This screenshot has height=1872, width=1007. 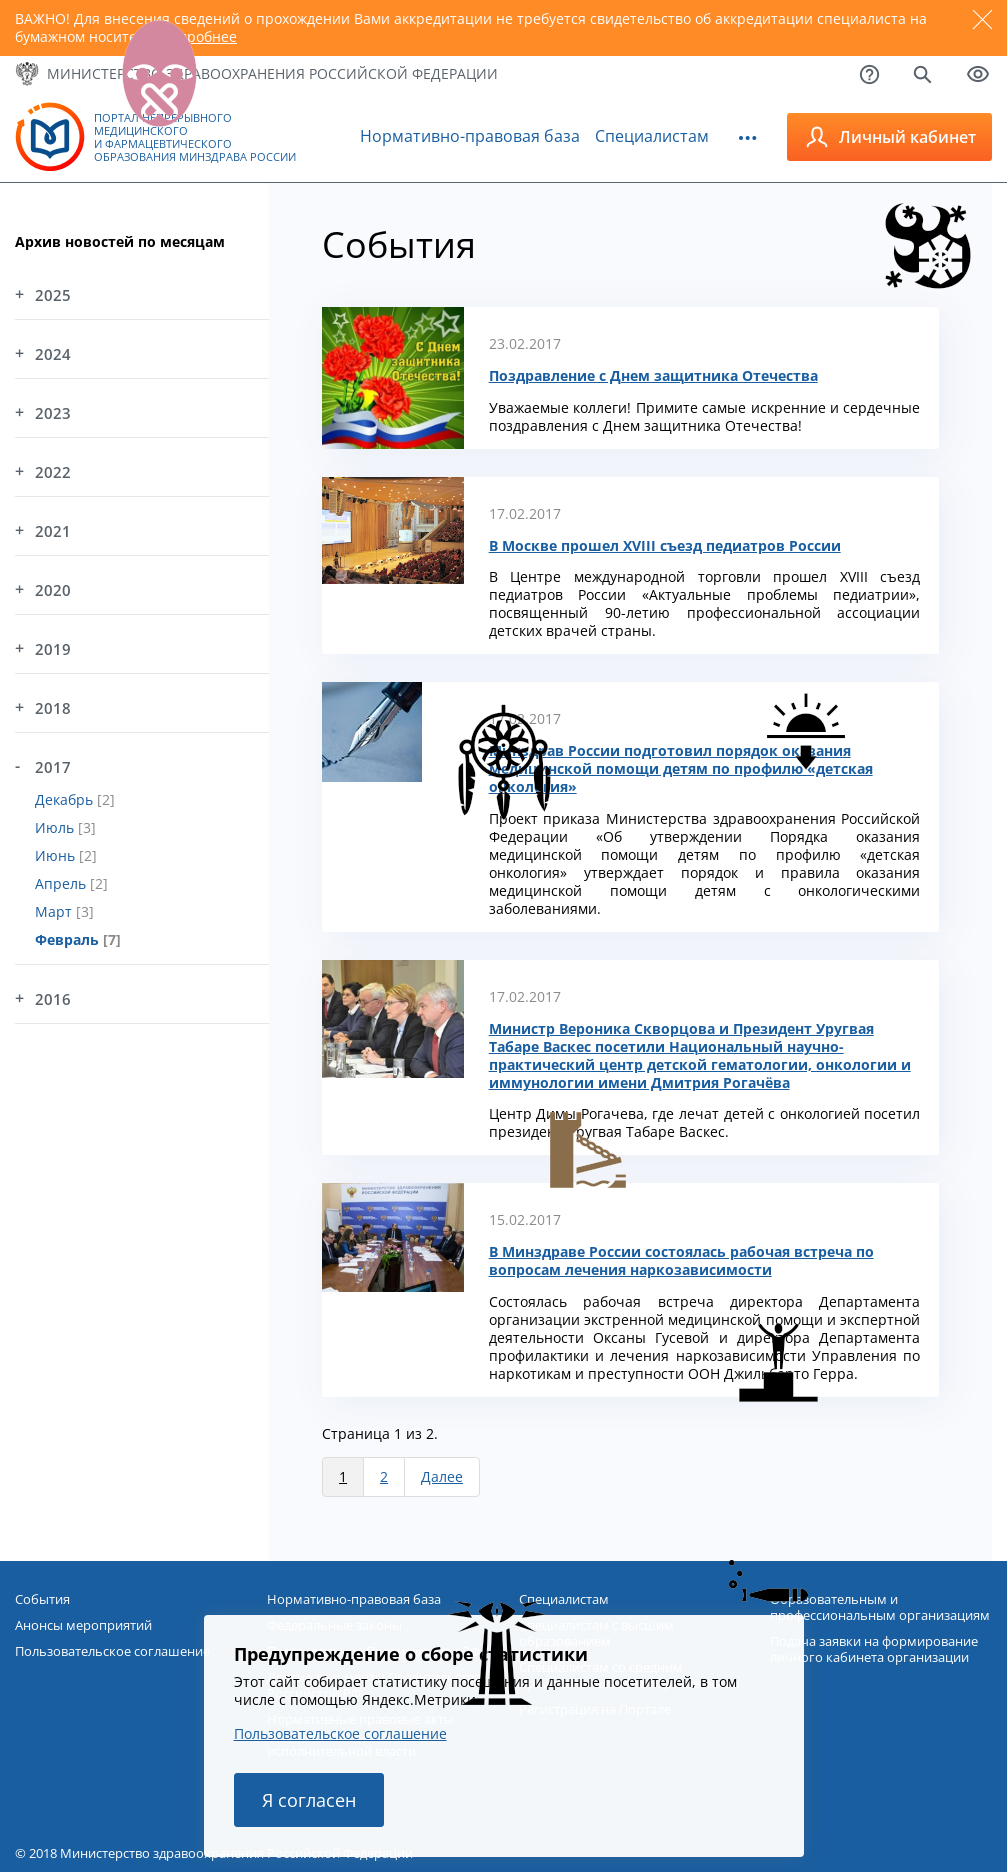 I want to click on indicates sunset or evening time period, so click(x=806, y=732).